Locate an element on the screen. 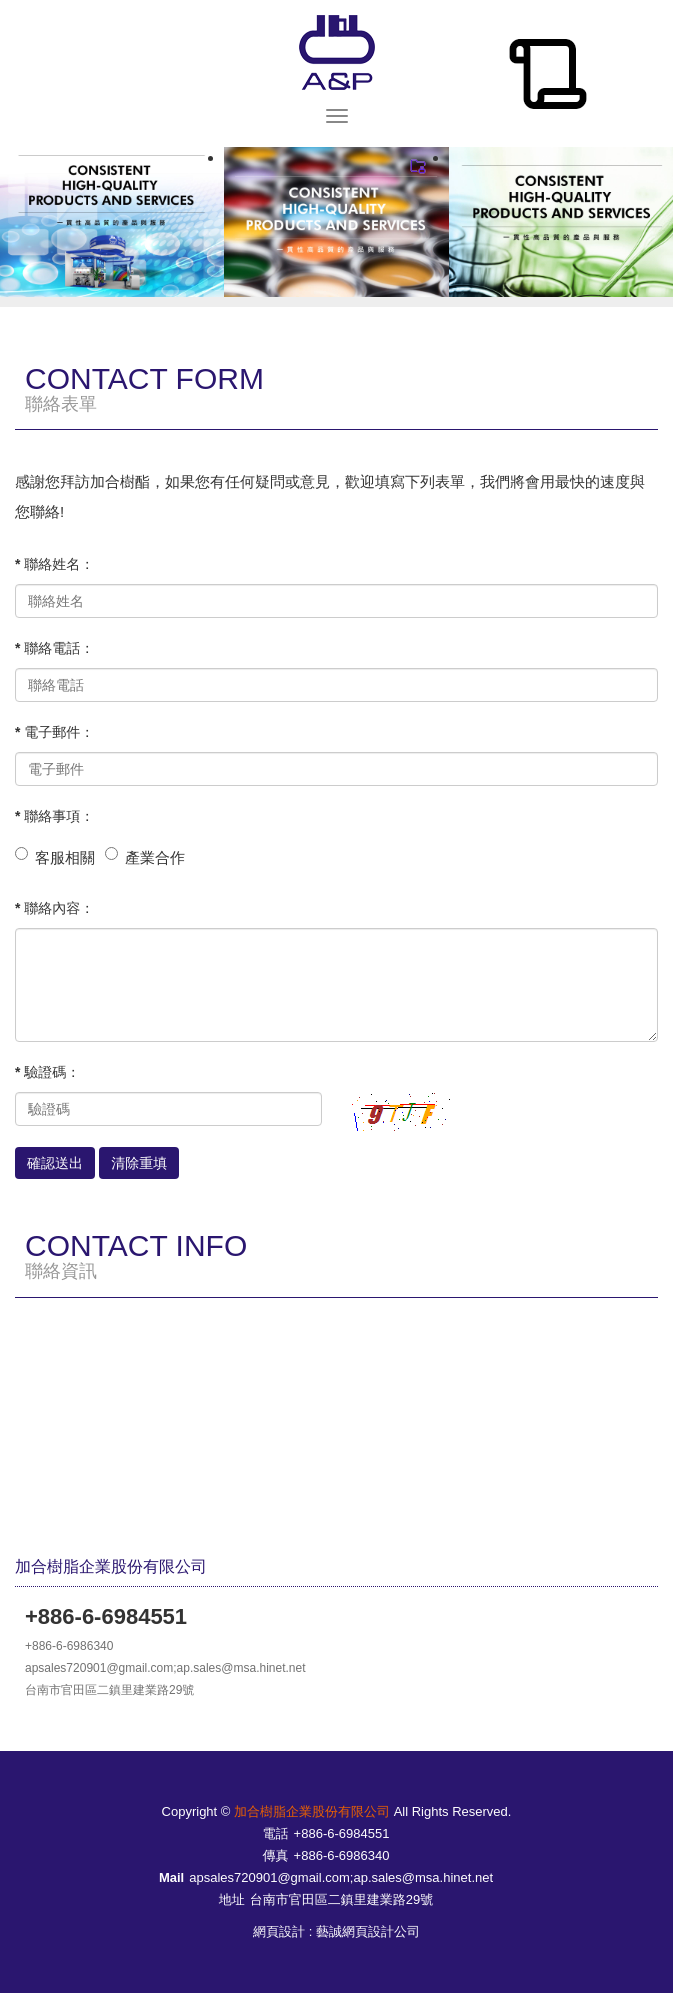  view document or manuscript is located at coordinates (548, 74).